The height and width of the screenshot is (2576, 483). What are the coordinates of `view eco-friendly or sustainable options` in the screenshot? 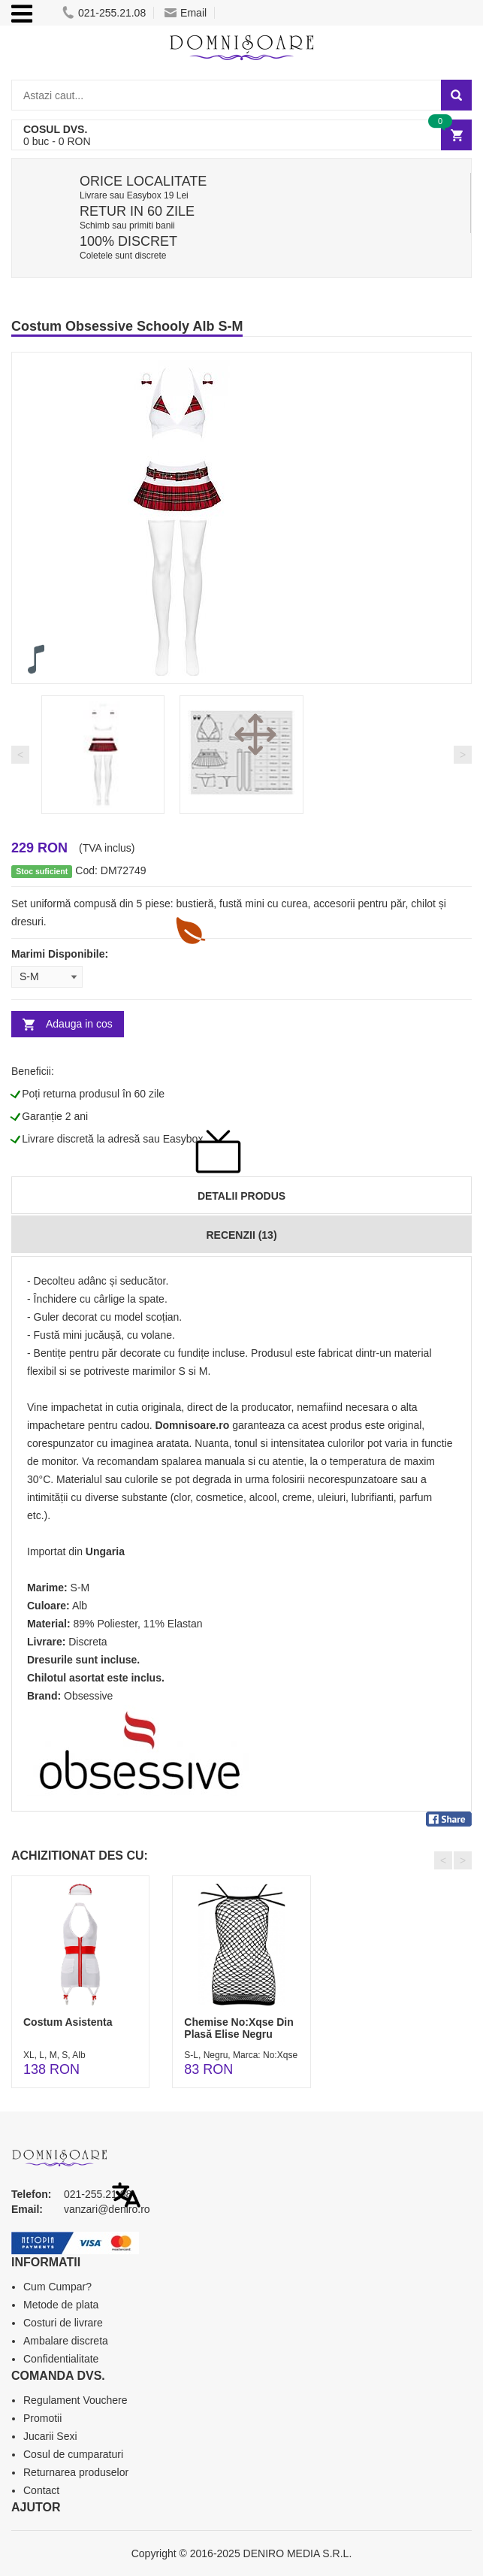 It's located at (191, 931).